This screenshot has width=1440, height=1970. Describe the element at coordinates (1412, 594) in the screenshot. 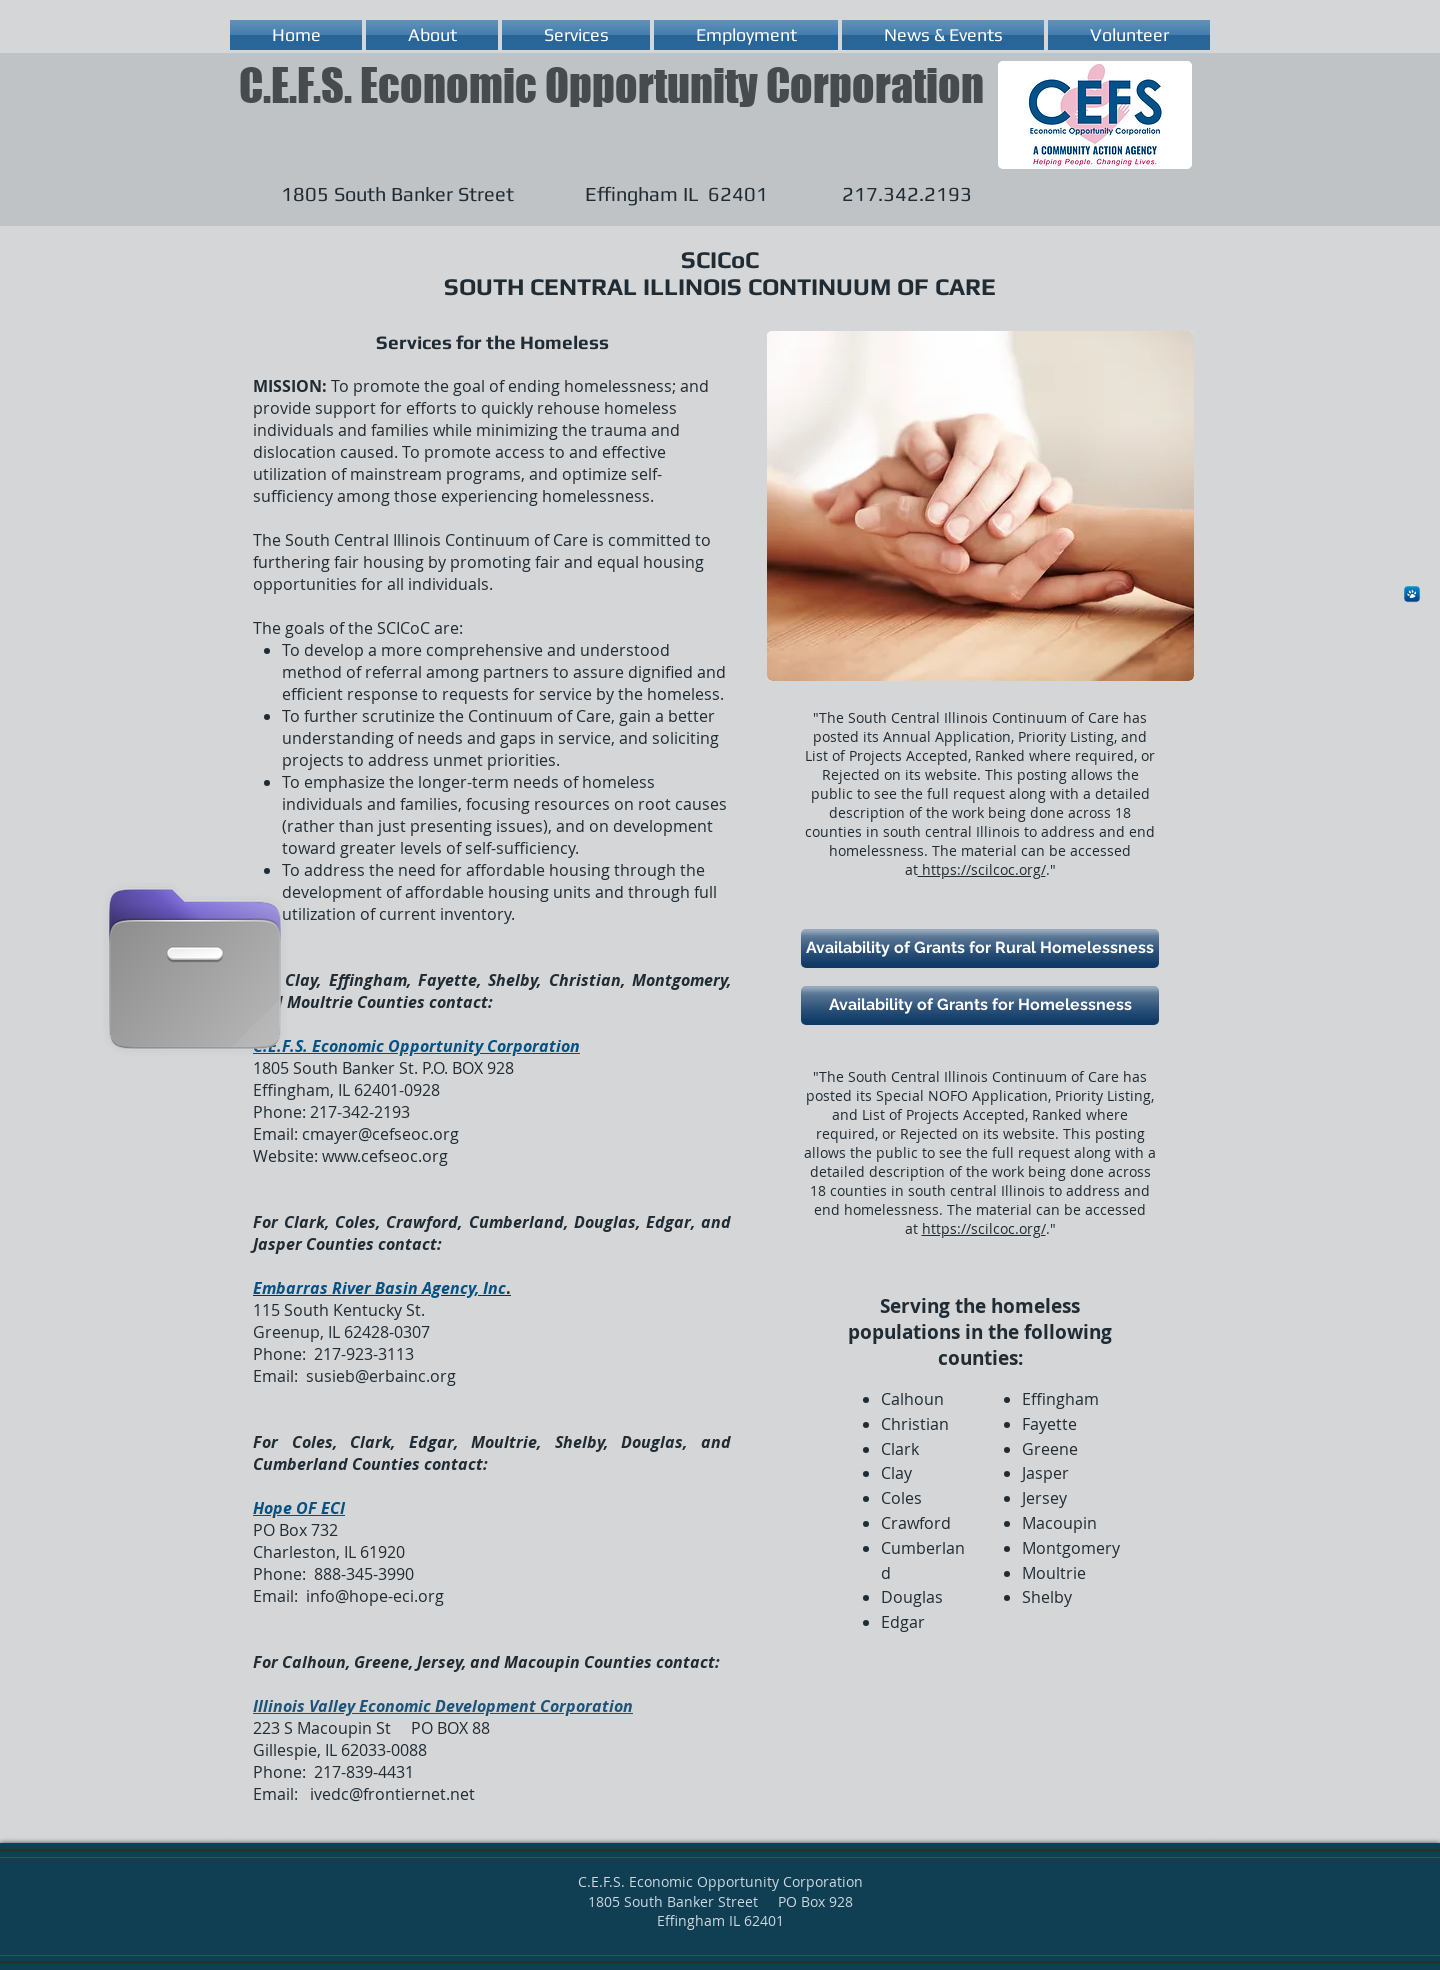

I see `open lazarus IDE application` at that location.